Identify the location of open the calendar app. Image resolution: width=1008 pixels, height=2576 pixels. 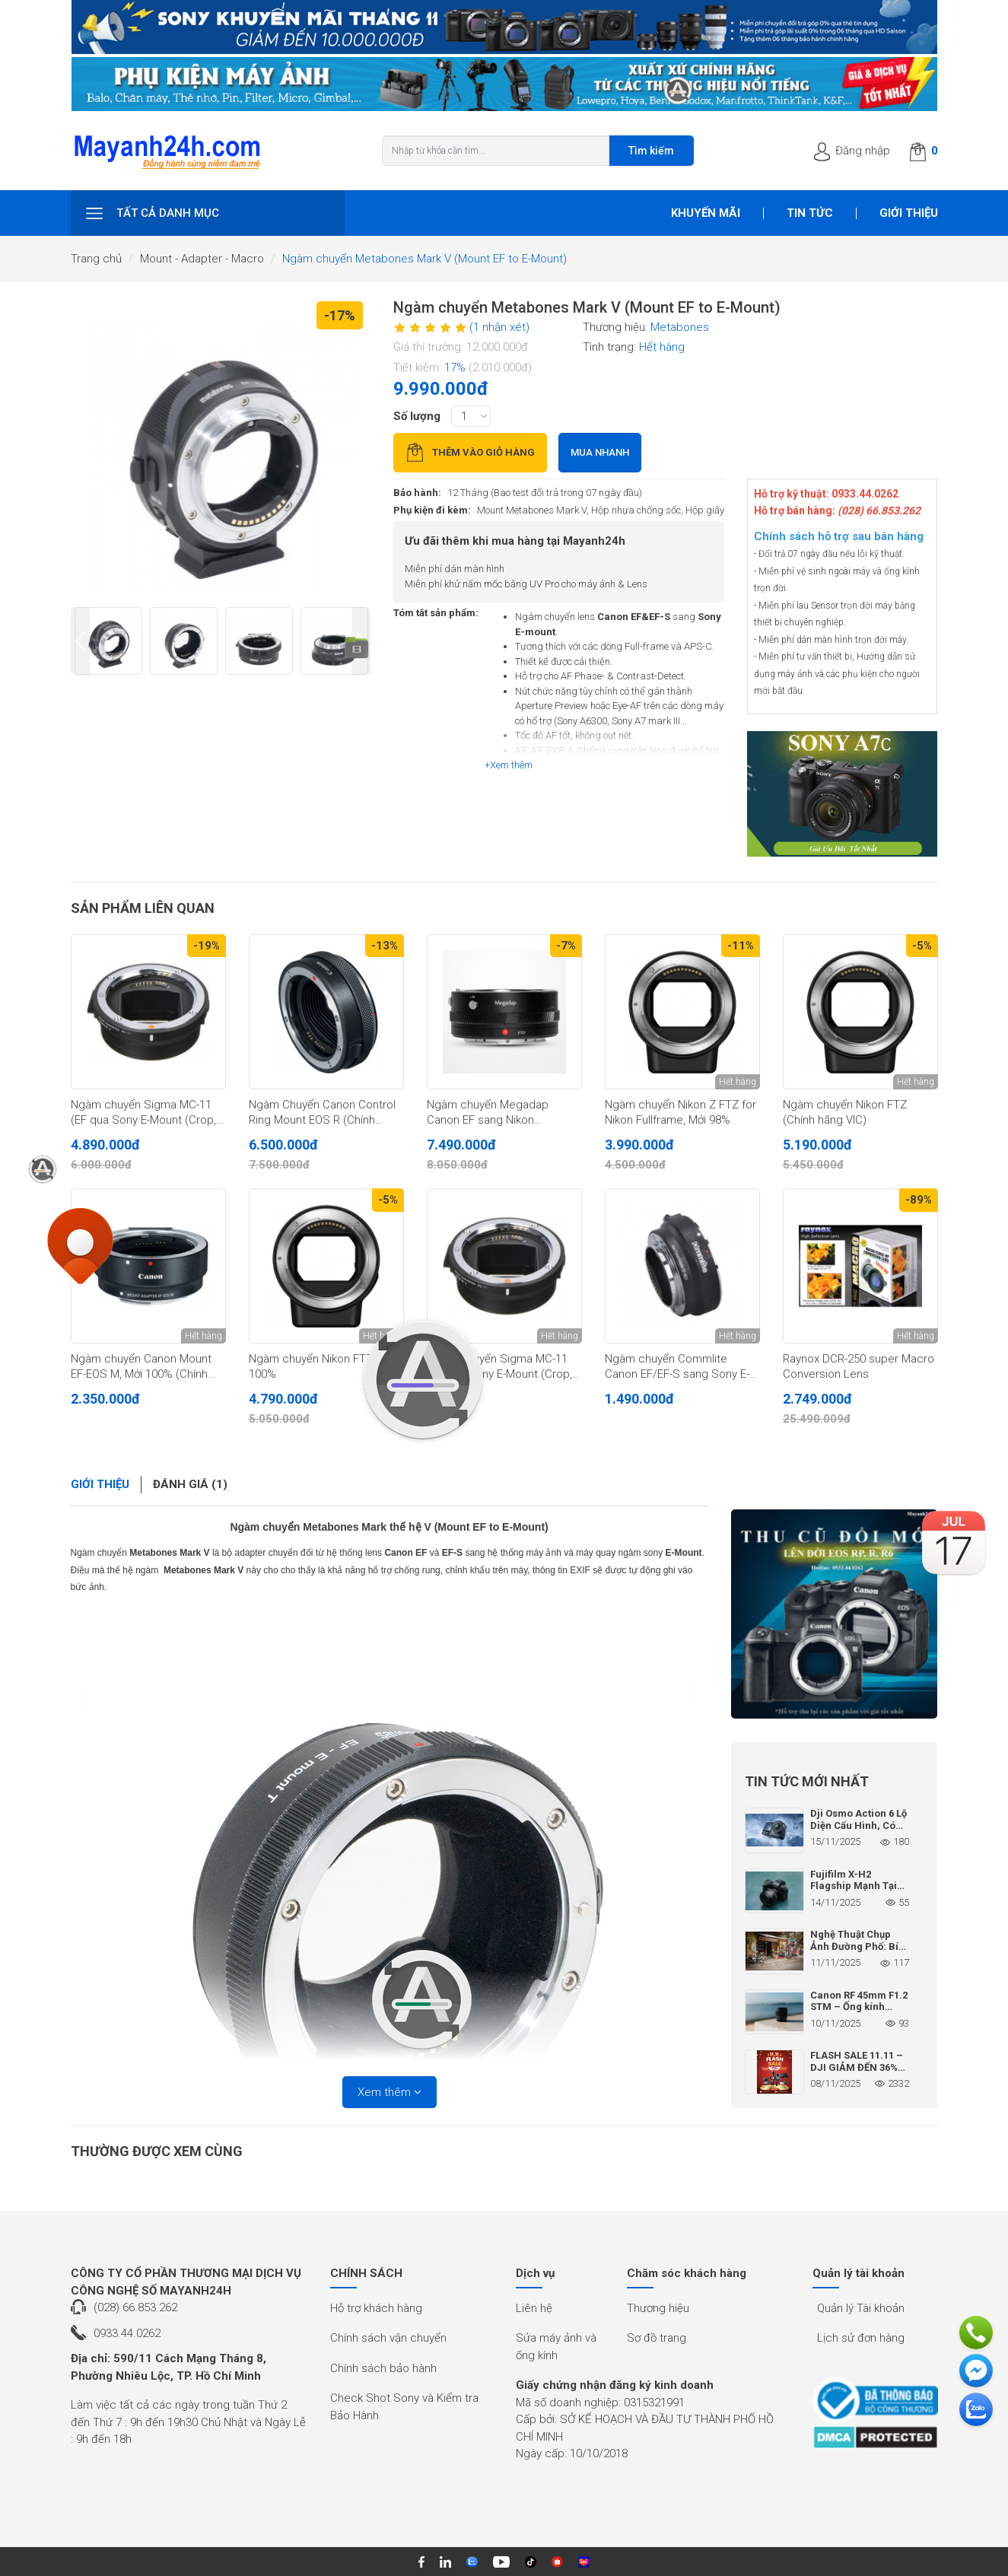
(953, 1542).